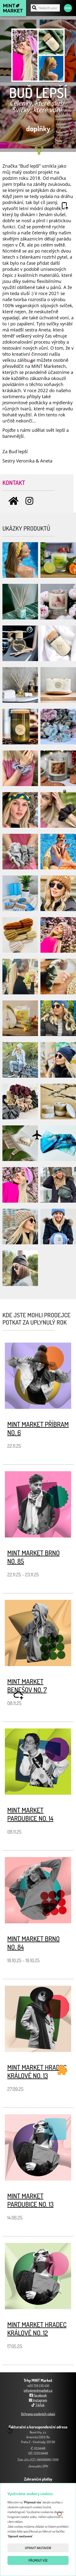  Describe the element at coordinates (31, 362) in the screenshot. I see `indicates a count or tally of four items` at that location.